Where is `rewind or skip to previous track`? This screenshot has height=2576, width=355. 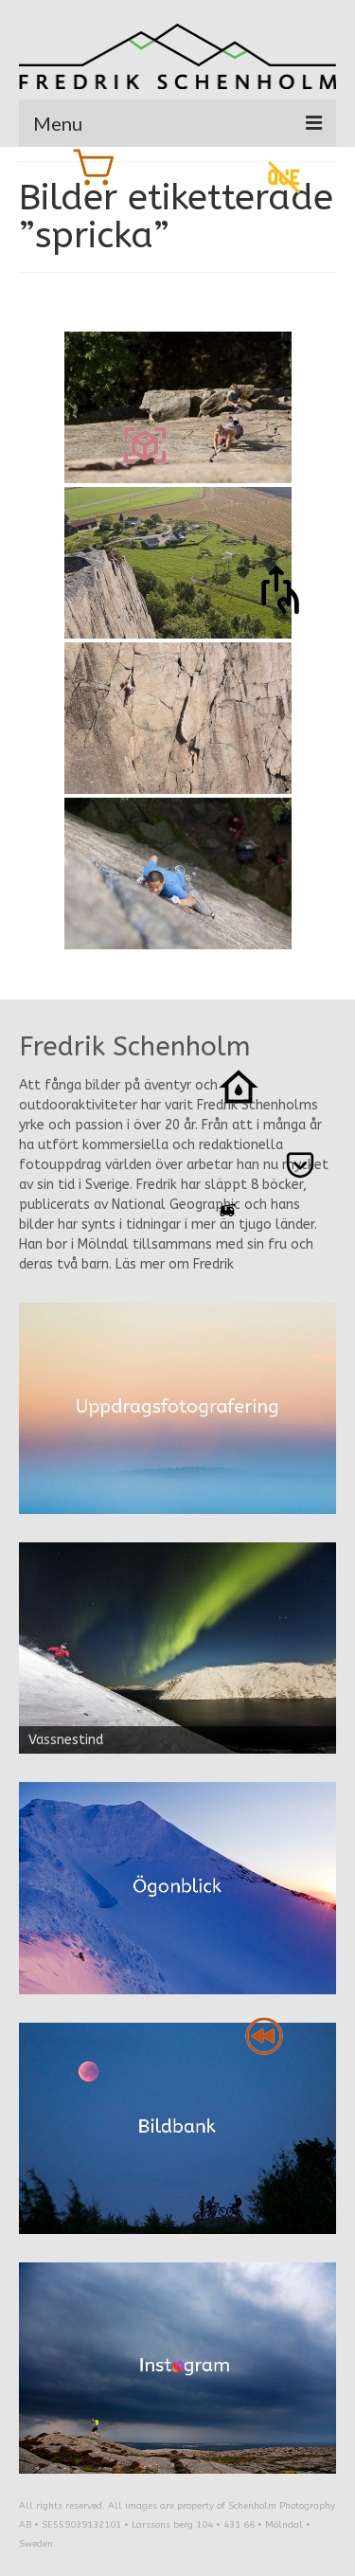
rewind or skip to previous track is located at coordinates (264, 2036).